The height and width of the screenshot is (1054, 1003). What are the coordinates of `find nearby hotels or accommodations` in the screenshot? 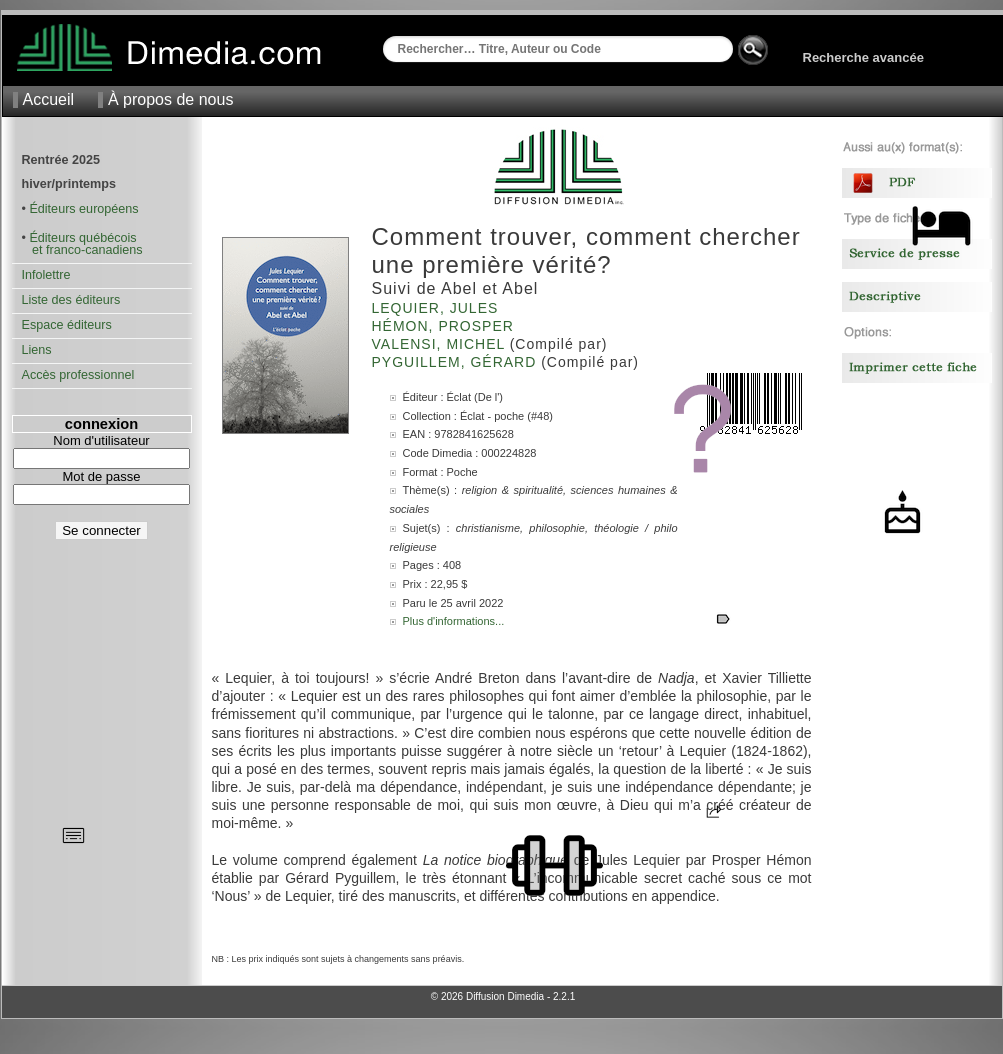 It's located at (941, 224).